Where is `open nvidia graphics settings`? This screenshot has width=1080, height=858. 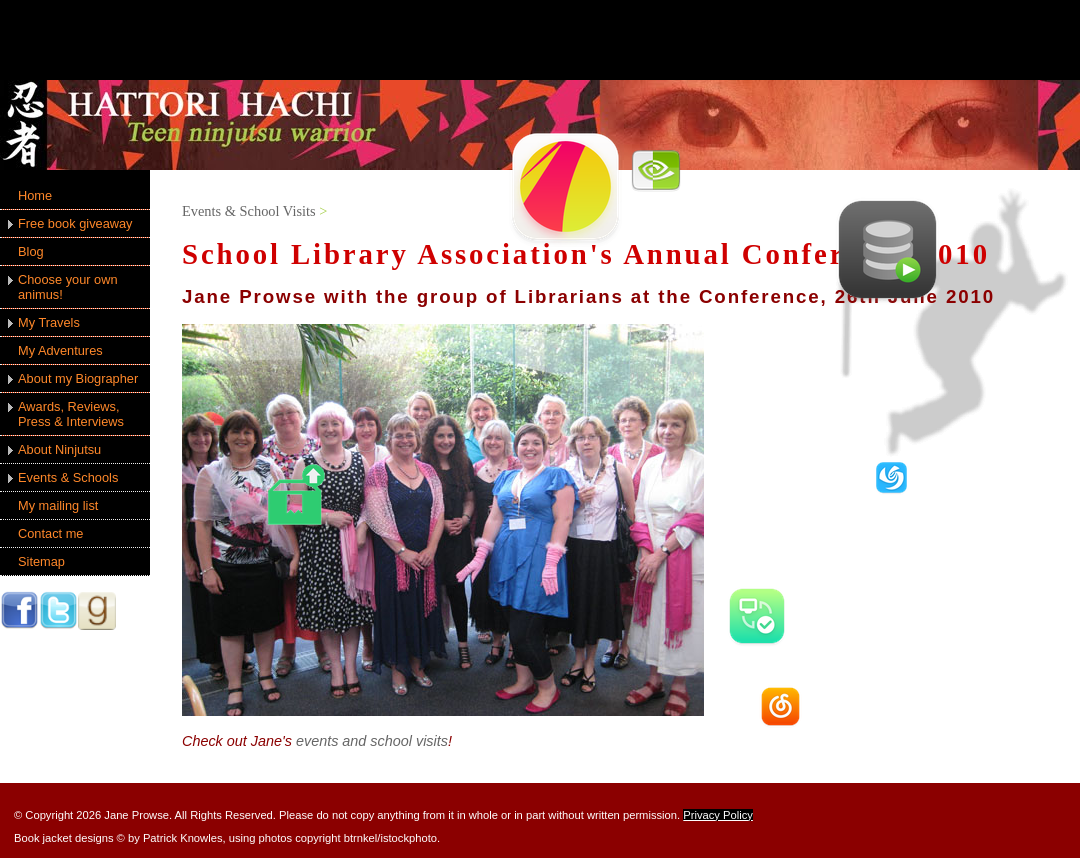 open nvidia graphics settings is located at coordinates (656, 170).